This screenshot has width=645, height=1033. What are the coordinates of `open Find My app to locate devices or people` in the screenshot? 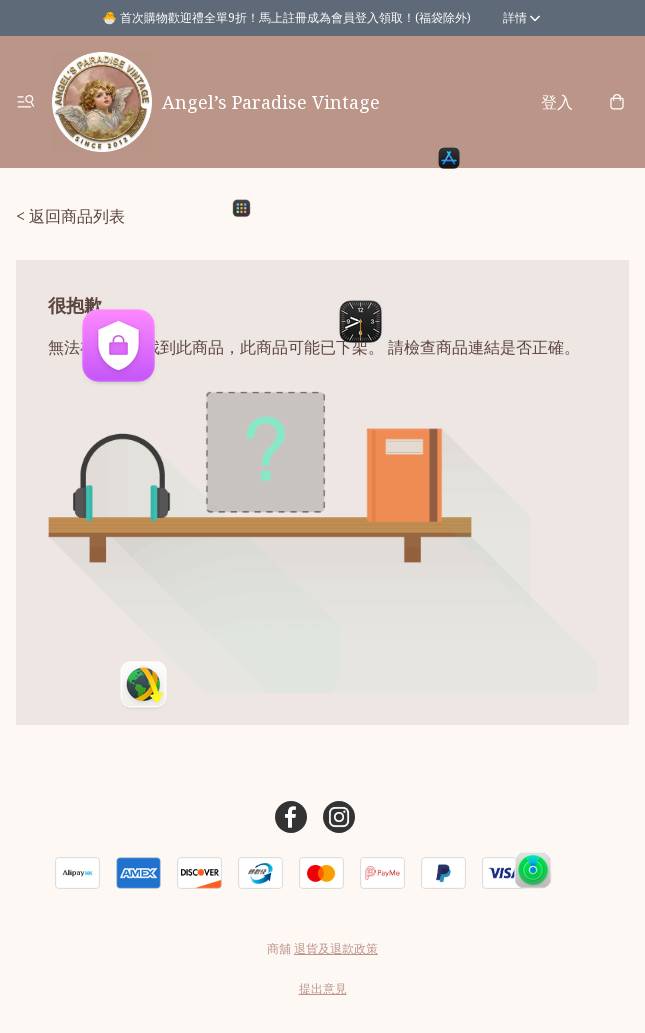 It's located at (533, 870).